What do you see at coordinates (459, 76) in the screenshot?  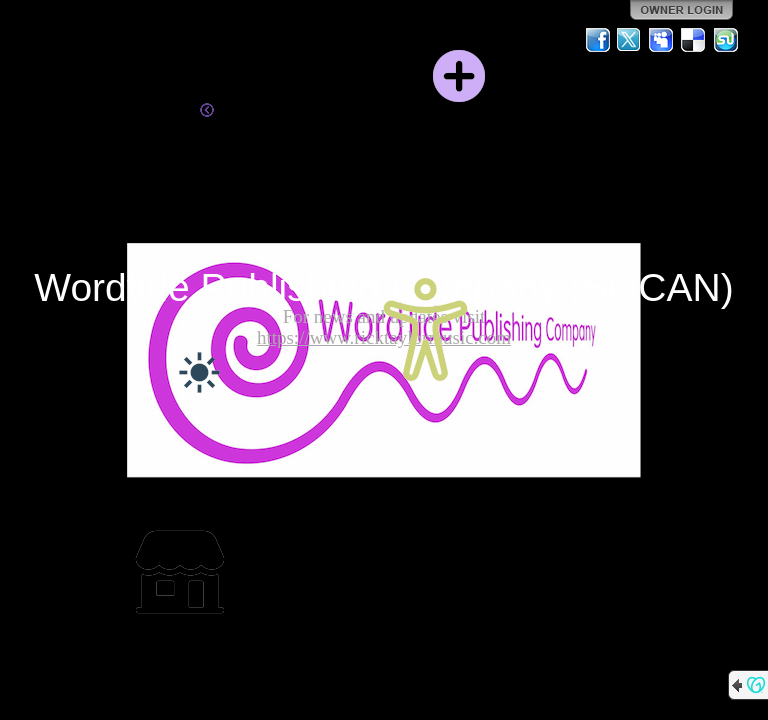 I see `add a new item to your feed` at bounding box center [459, 76].